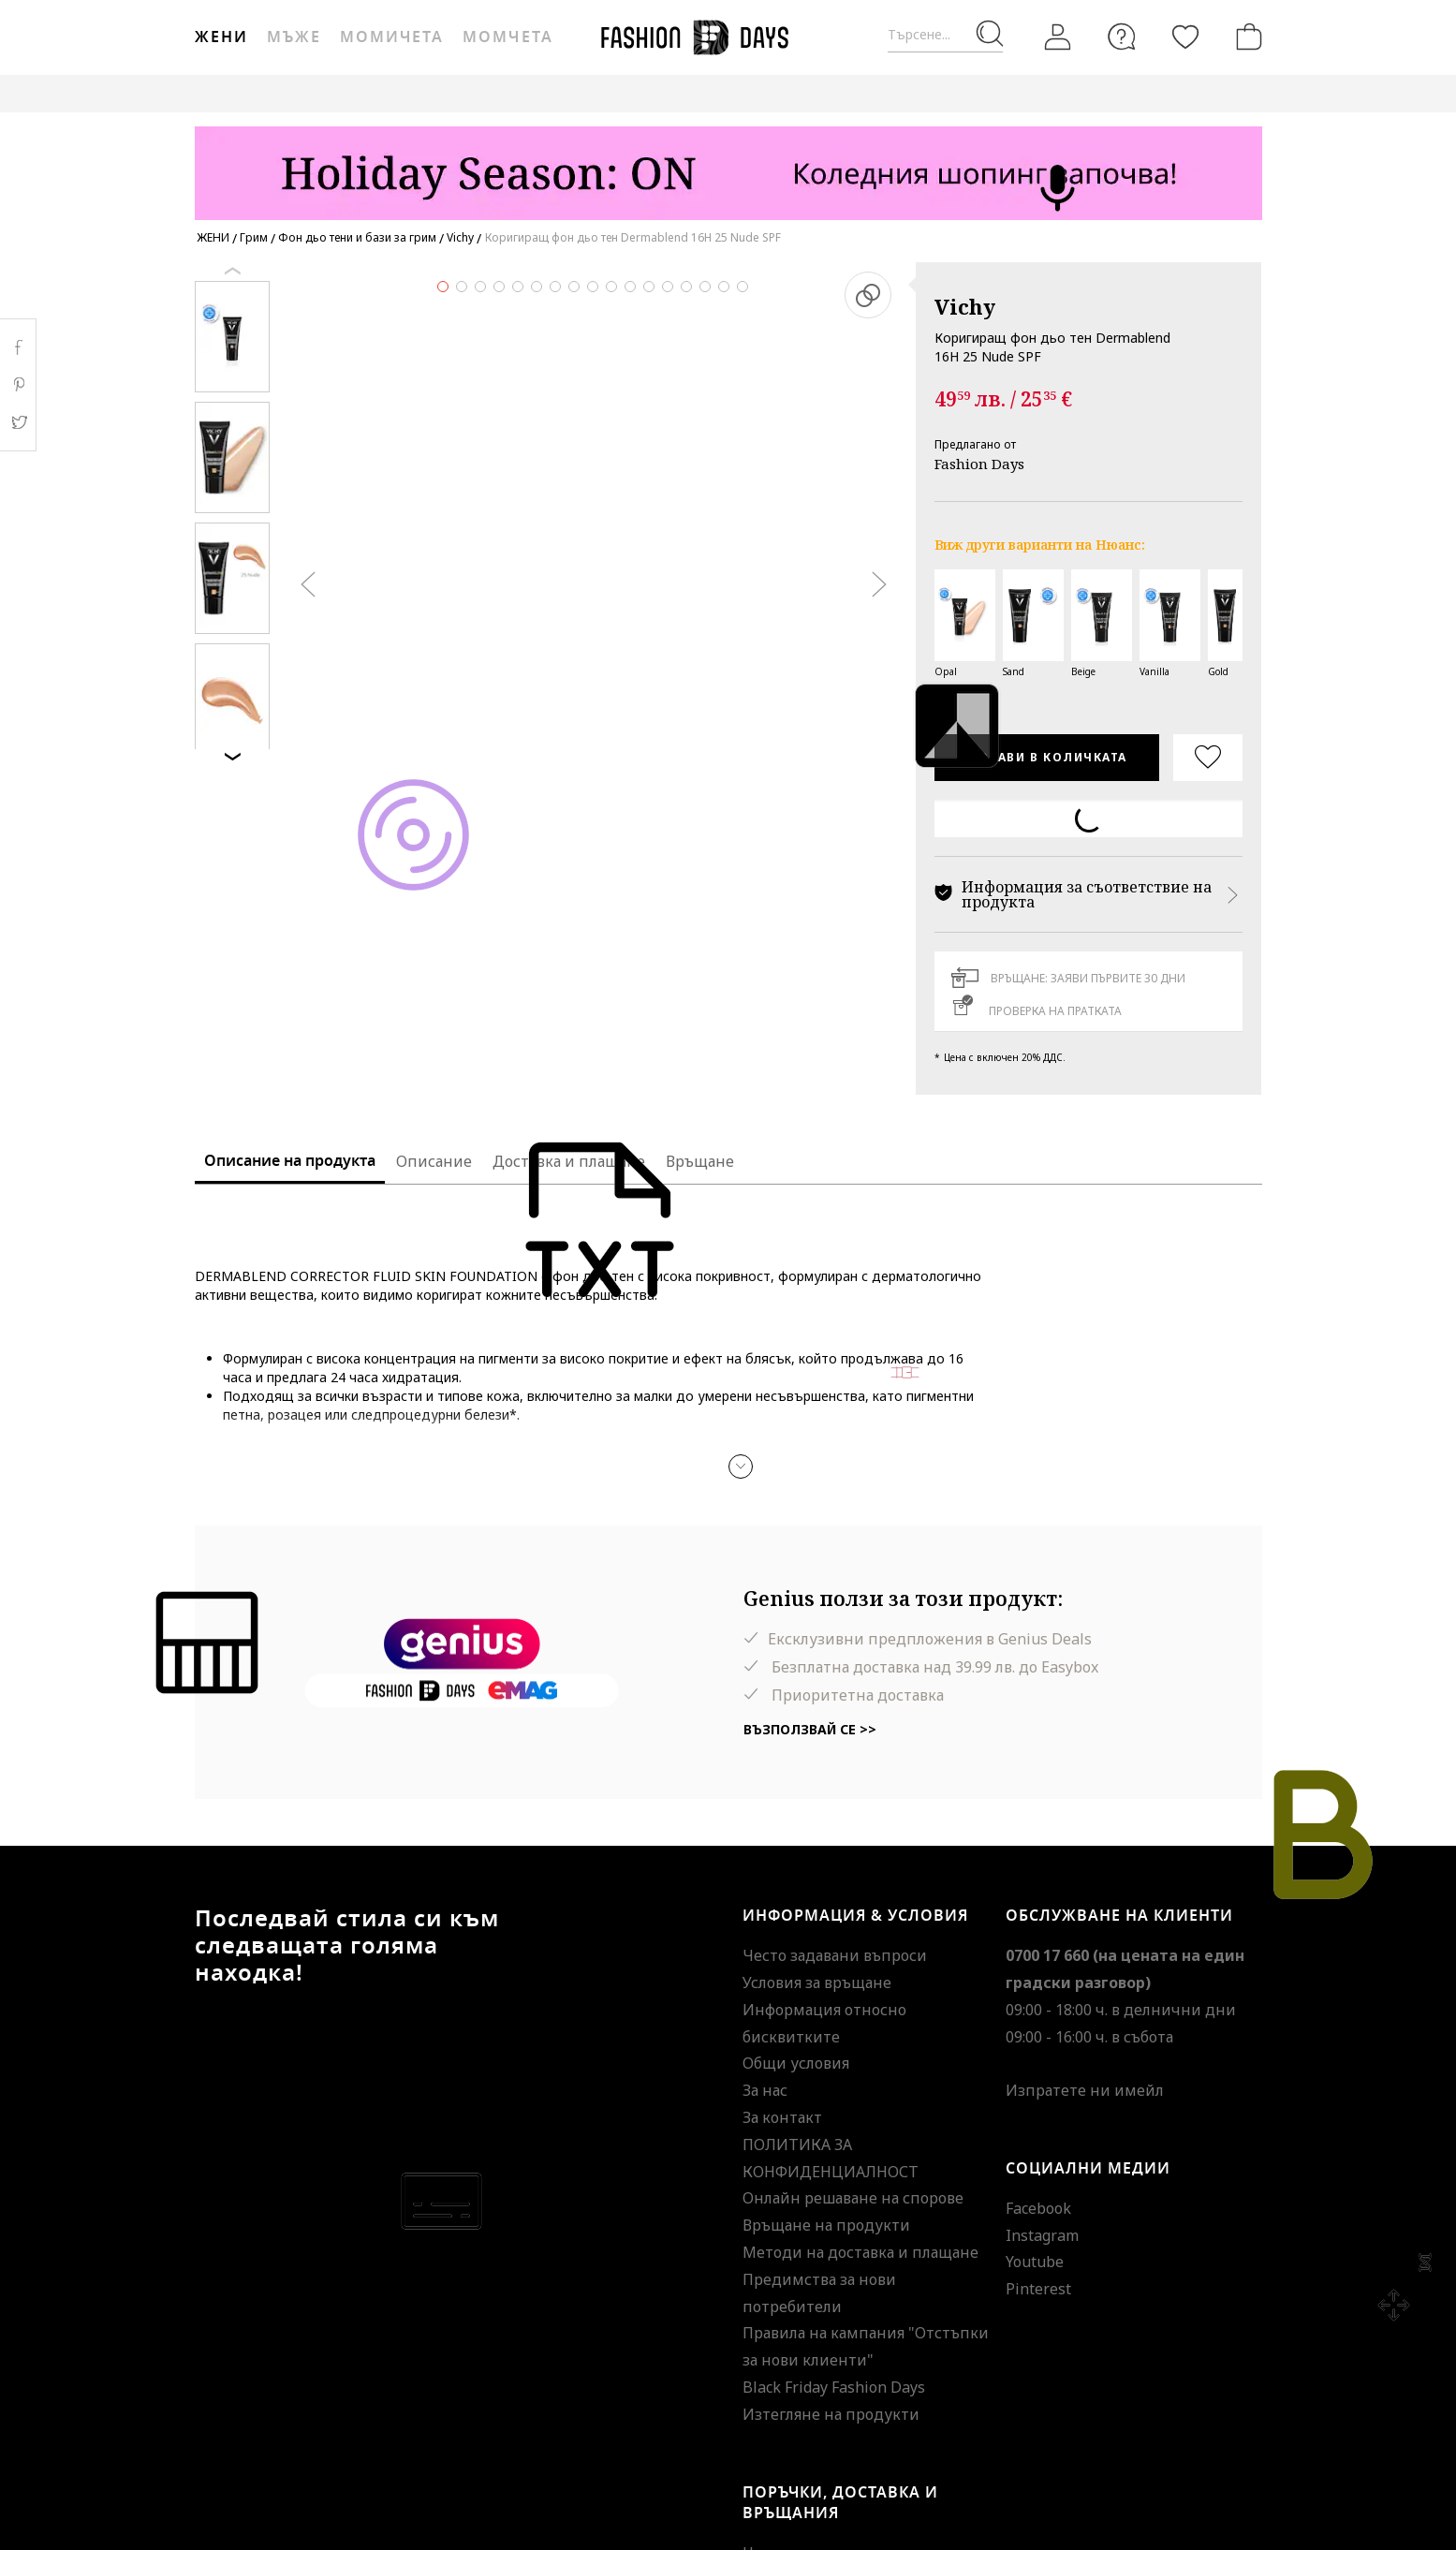  I want to click on expand content in all directions, so click(1393, 2305).